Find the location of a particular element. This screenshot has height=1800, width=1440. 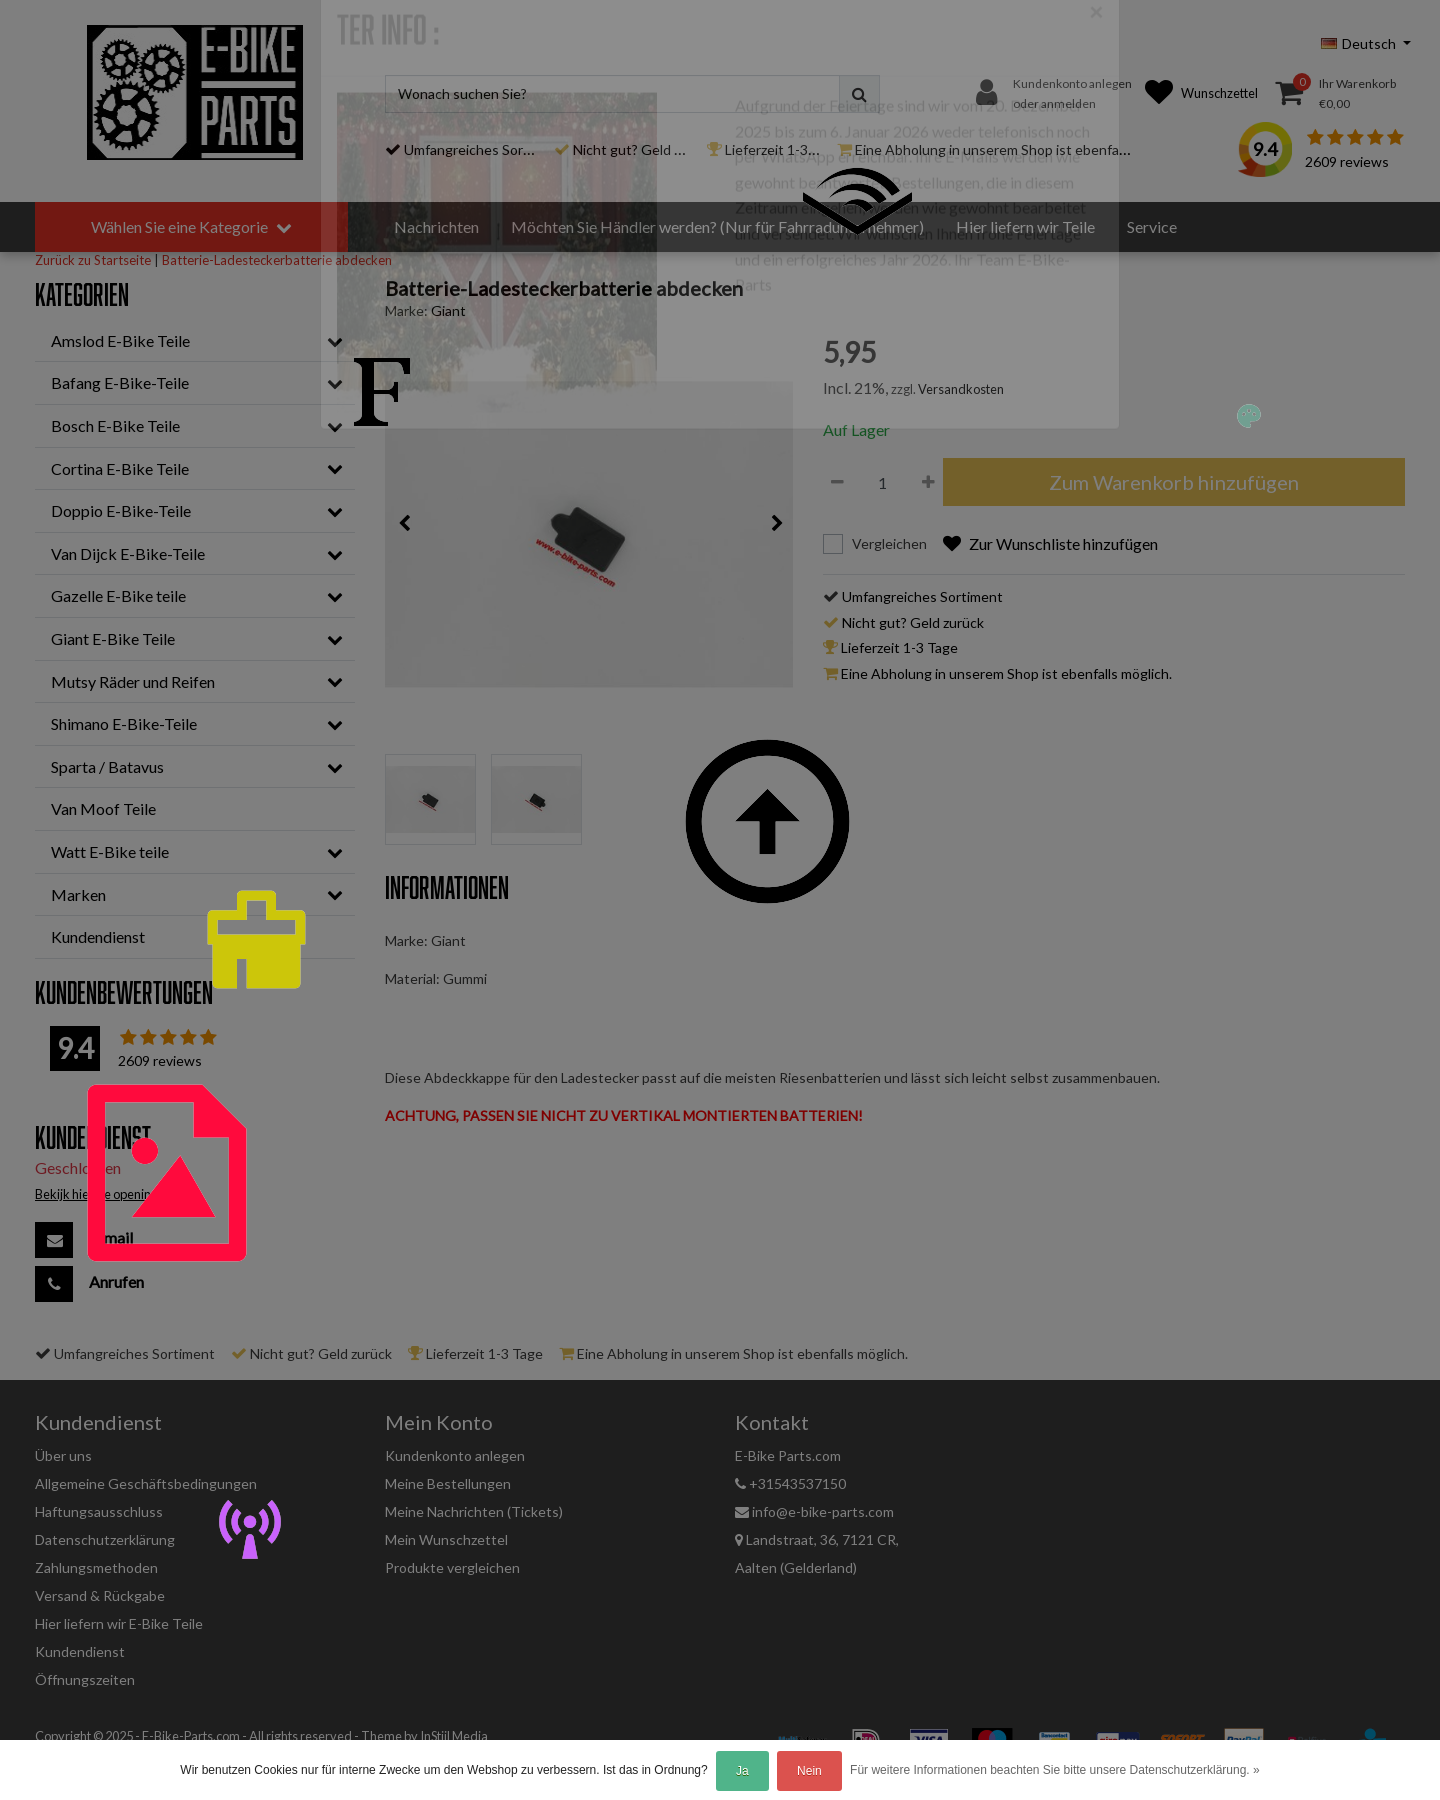

scroll to top of page is located at coordinates (767, 821).